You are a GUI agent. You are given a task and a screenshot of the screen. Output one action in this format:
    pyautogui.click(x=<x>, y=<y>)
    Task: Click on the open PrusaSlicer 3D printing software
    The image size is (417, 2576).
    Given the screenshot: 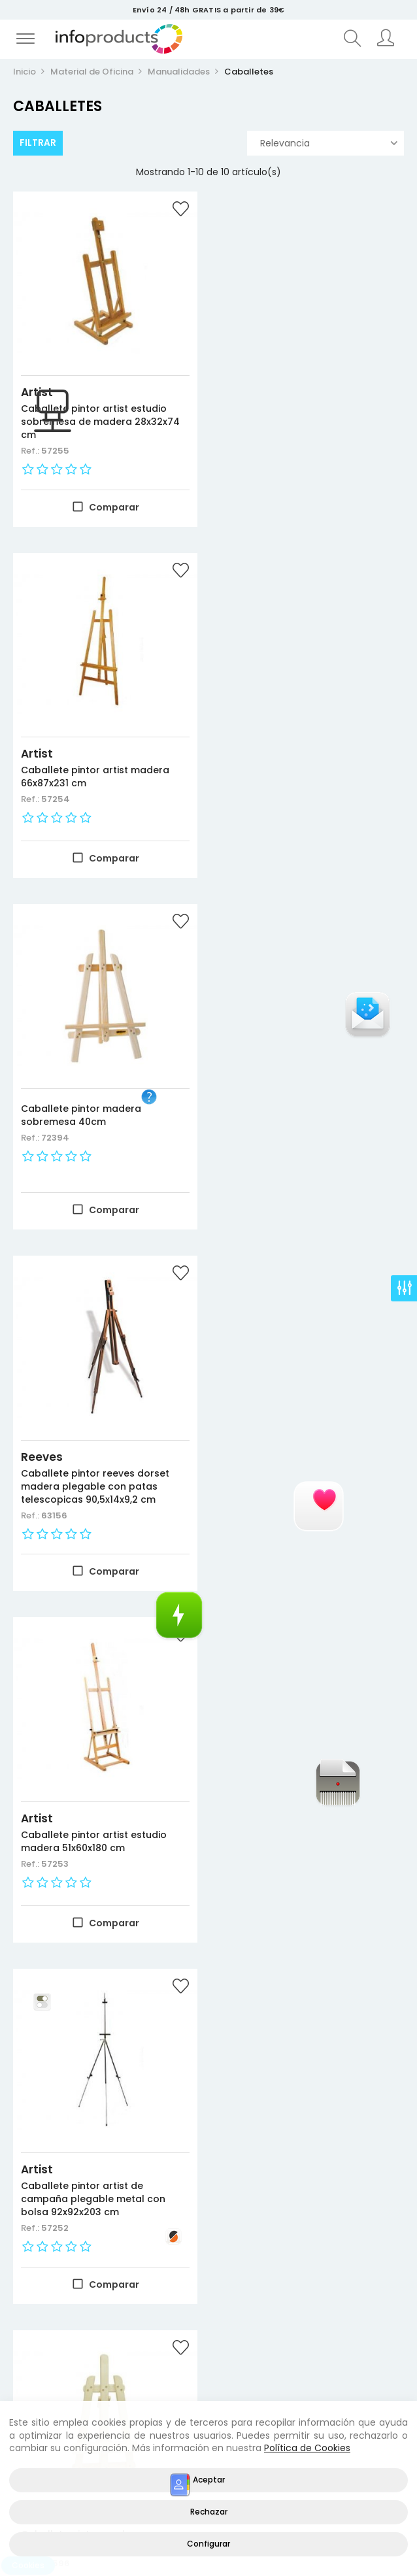 What is the action you would take?
    pyautogui.click(x=173, y=2236)
    